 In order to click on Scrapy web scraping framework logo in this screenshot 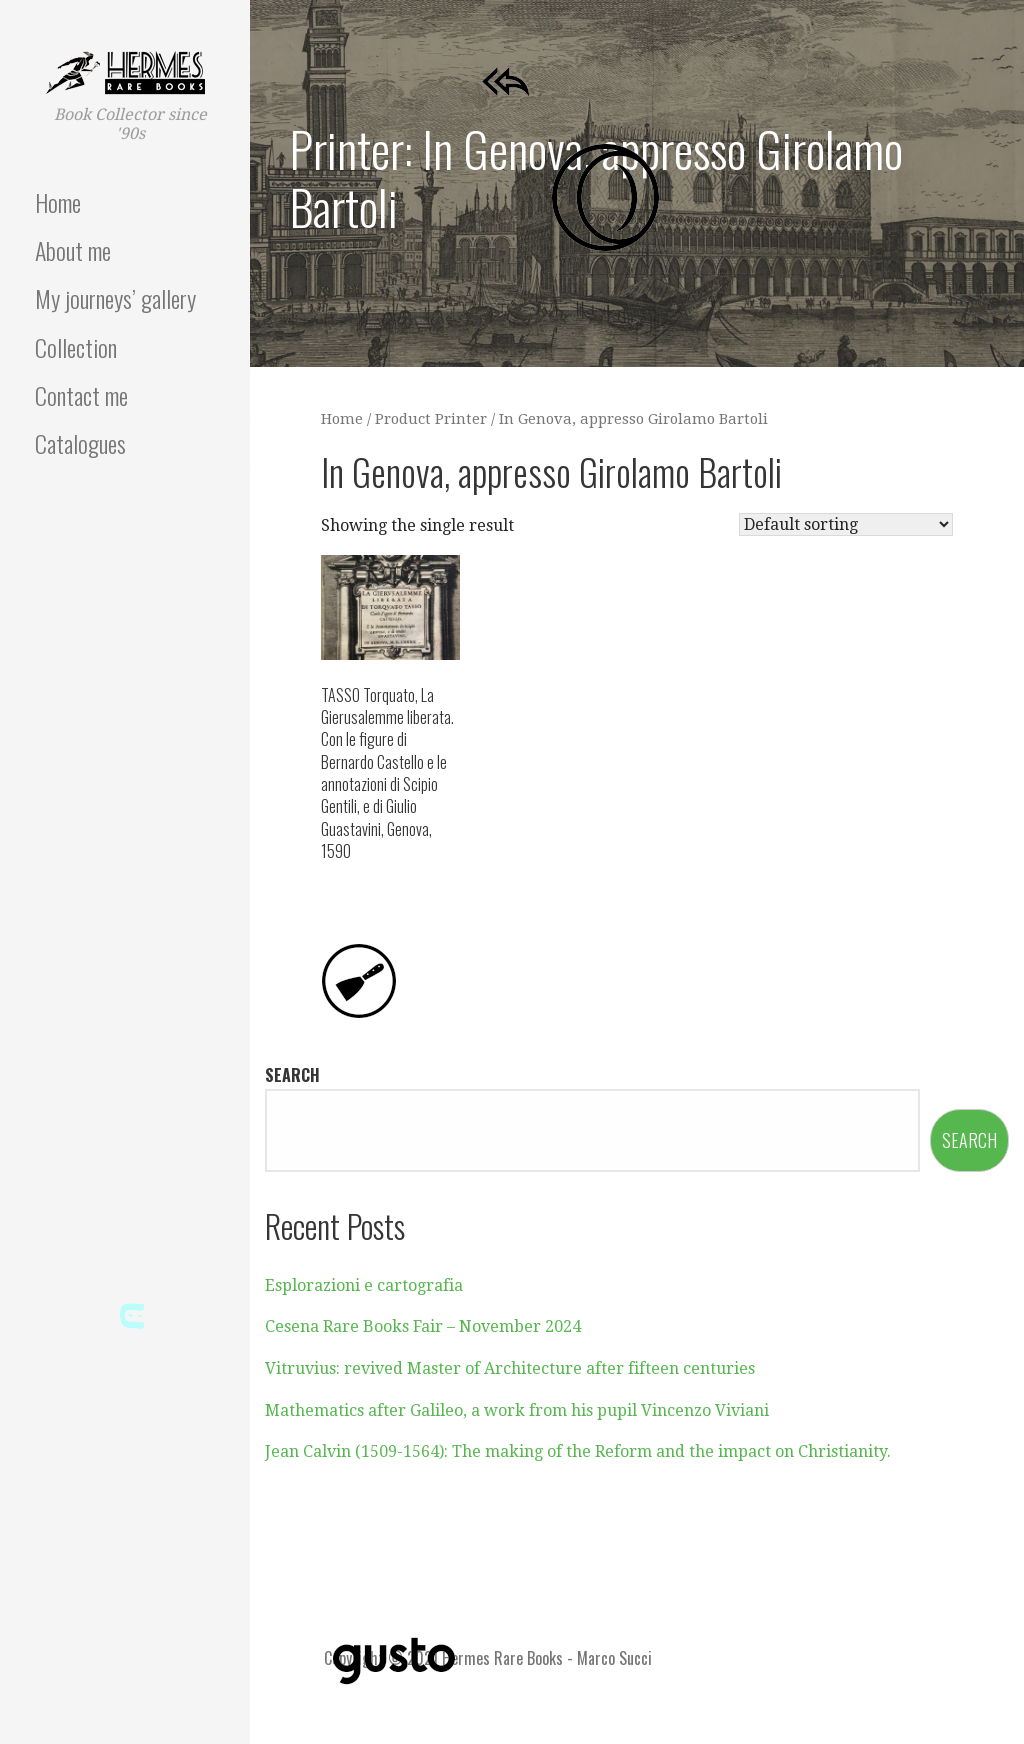, I will do `click(359, 981)`.